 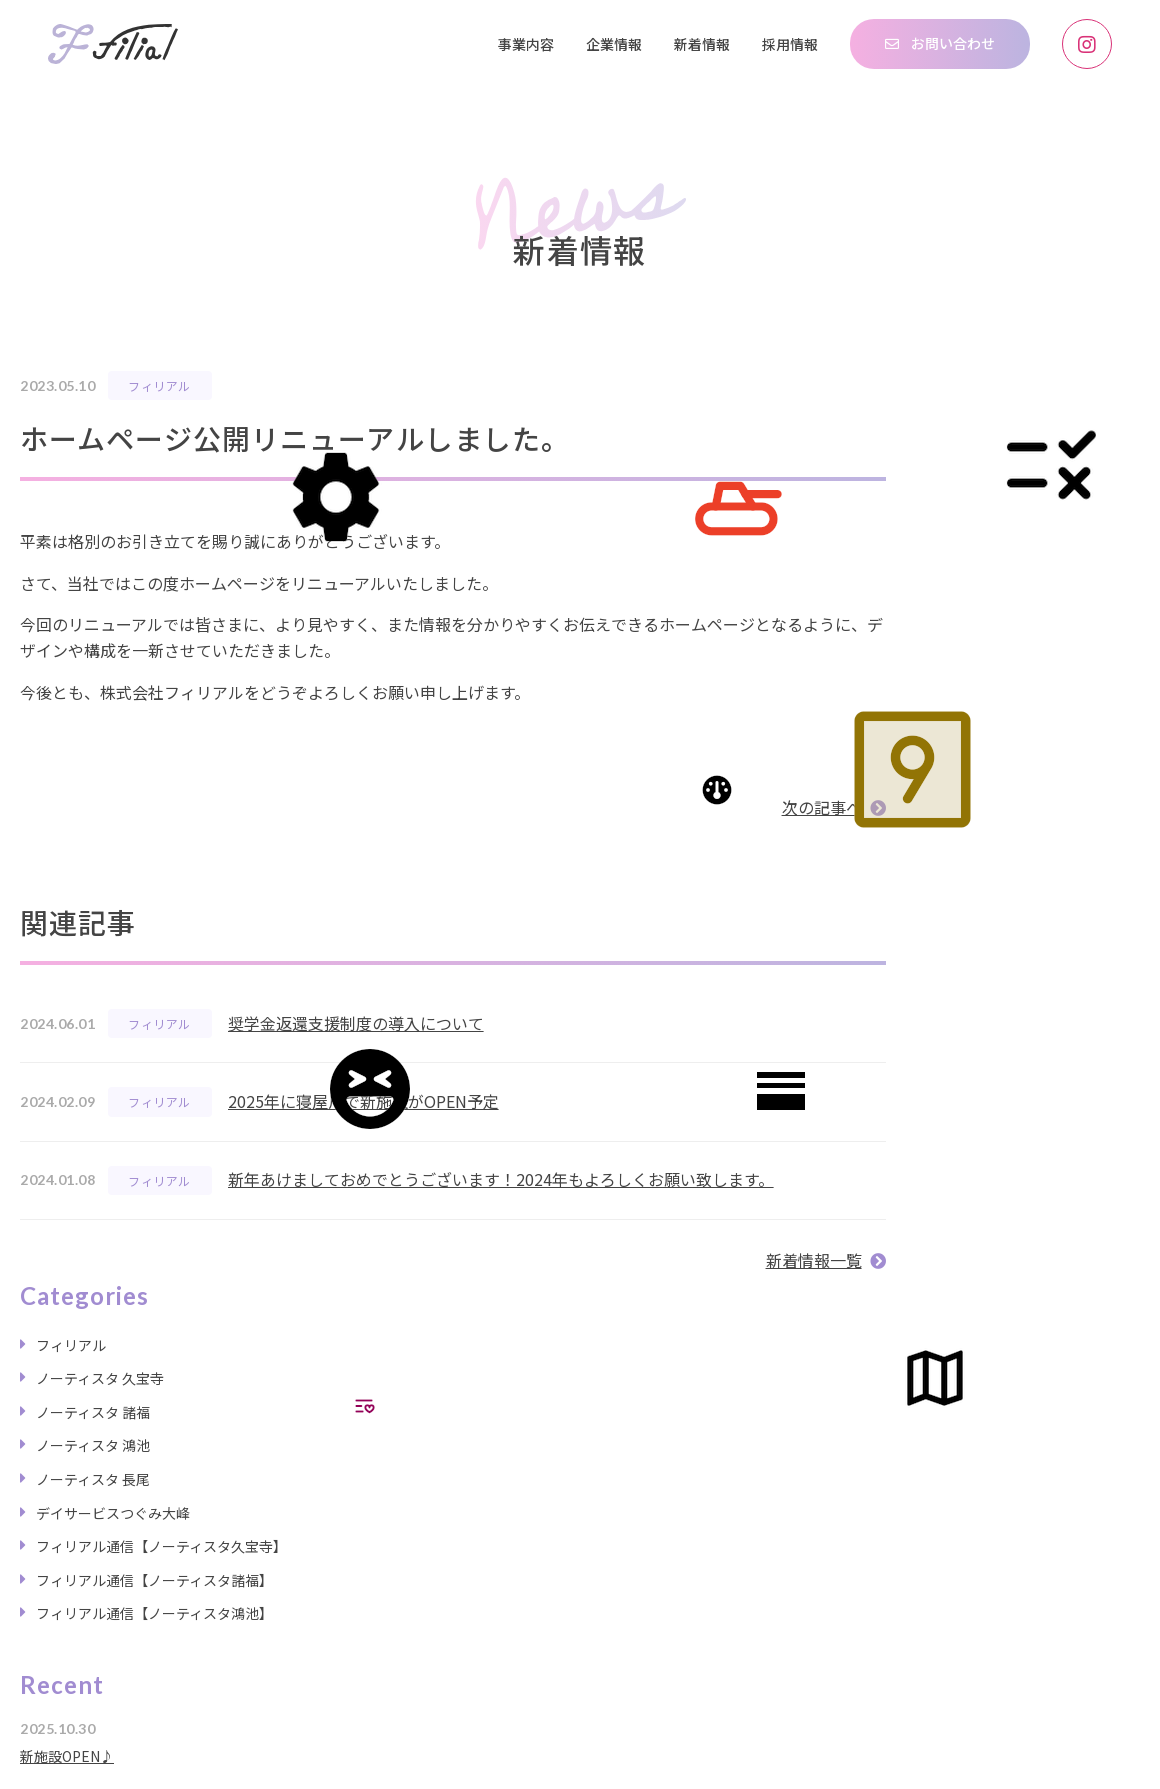 I want to click on view performance or speed metrics, so click(x=717, y=790).